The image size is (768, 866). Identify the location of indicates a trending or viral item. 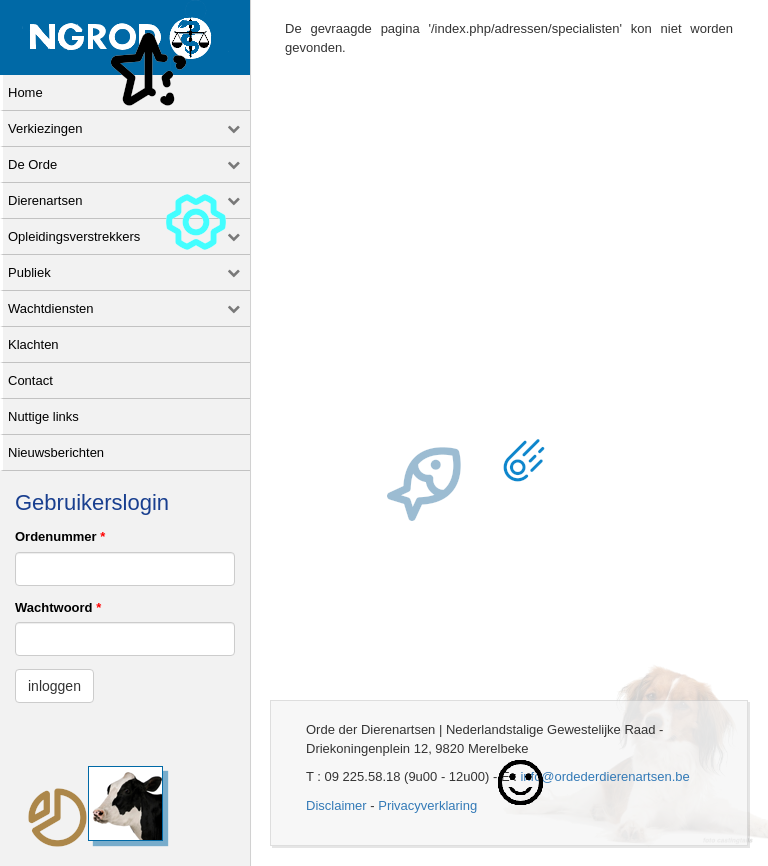
(524, 461).